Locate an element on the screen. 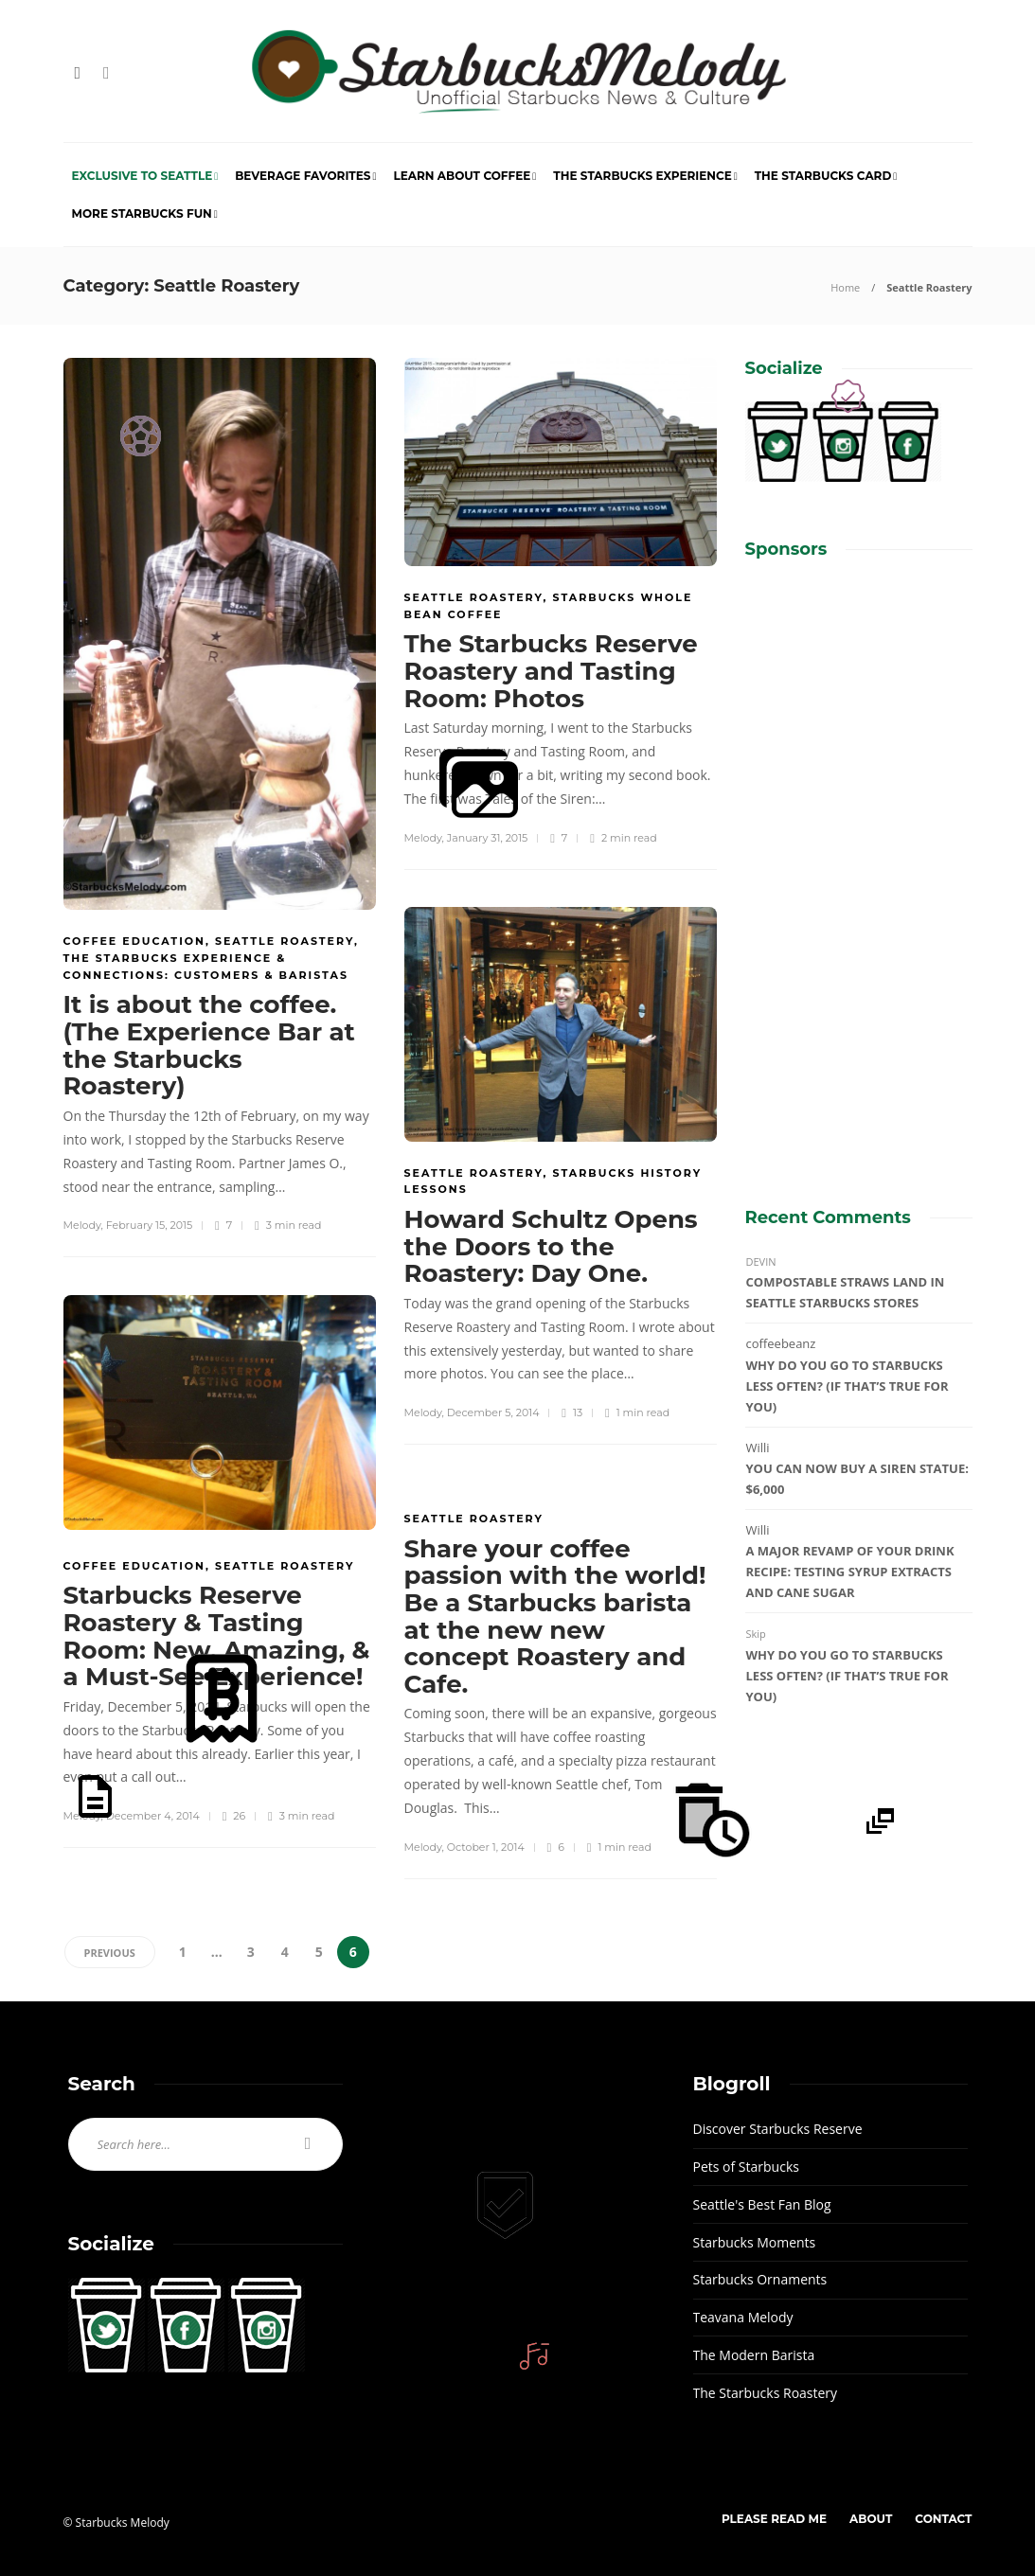 The width and height of the screenshot is (1035, 2576). view dynamic or live feed content is located at coordinates (880, 1821).